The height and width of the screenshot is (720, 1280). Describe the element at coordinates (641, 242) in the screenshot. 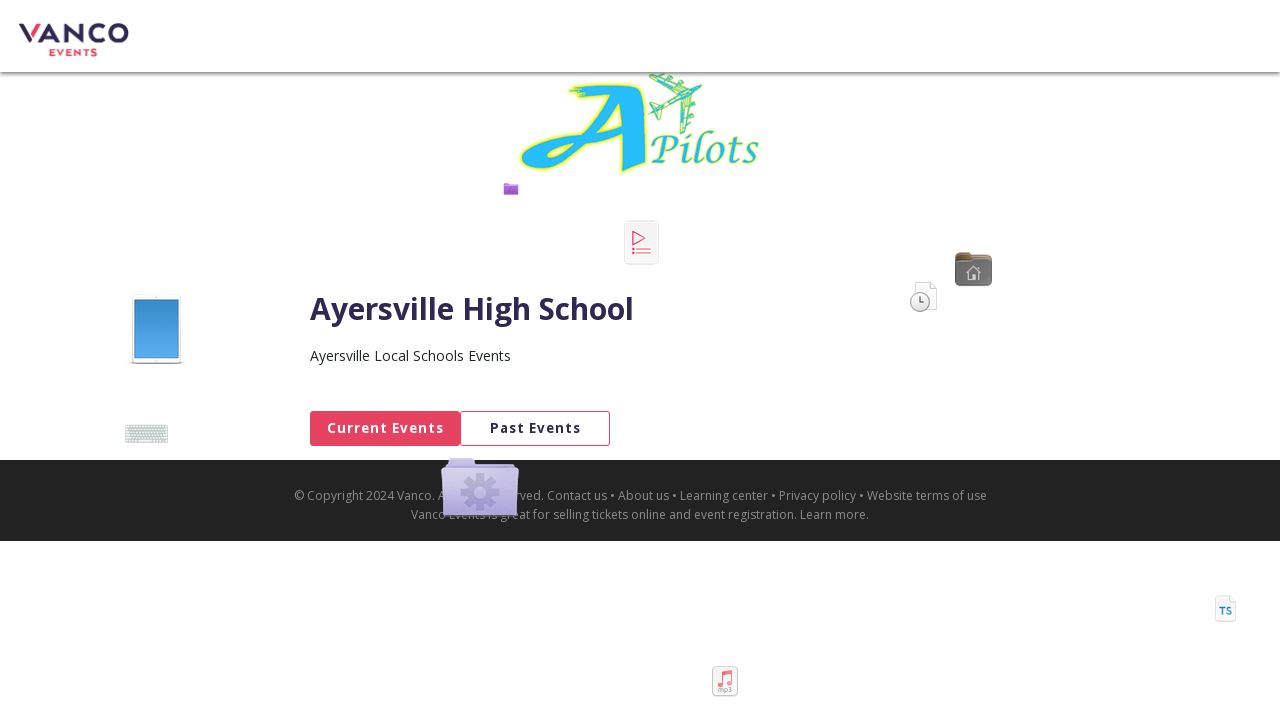

I see `open a playlist file` at that location.